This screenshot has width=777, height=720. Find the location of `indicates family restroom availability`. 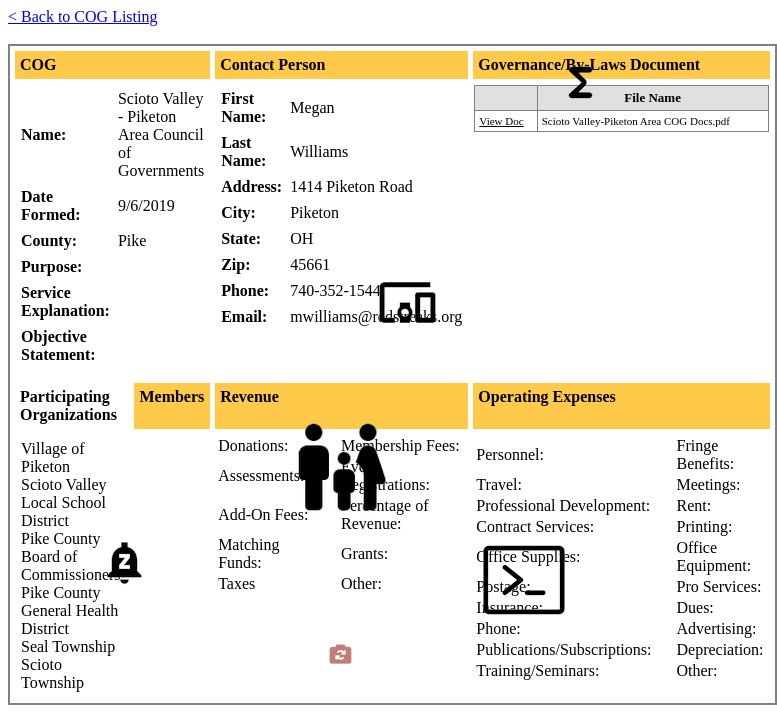

indicates family restroom availability is located at coordinates (342, 467).